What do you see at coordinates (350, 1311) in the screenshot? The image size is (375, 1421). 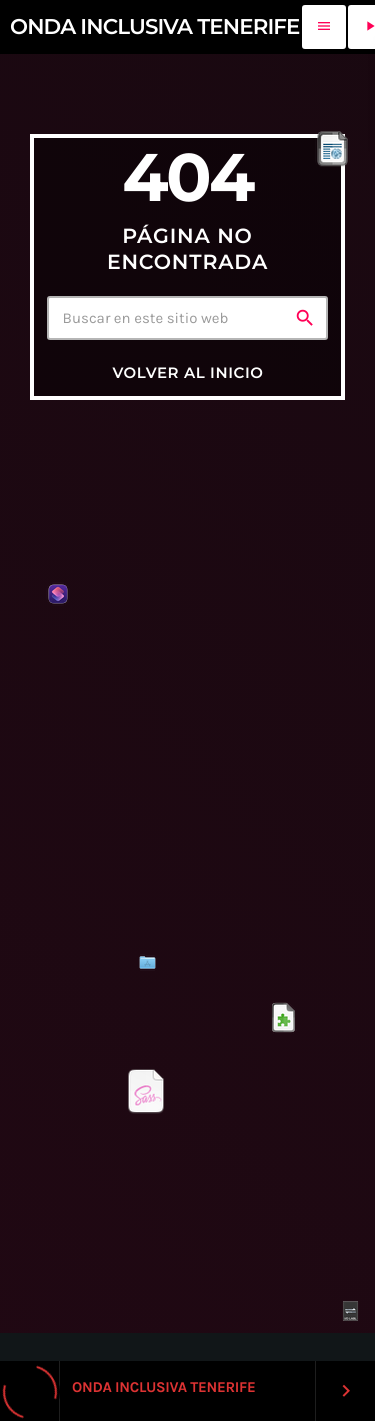 I see `configure audio input/output settings in GarageBand` at bounding box center [350, 1311].